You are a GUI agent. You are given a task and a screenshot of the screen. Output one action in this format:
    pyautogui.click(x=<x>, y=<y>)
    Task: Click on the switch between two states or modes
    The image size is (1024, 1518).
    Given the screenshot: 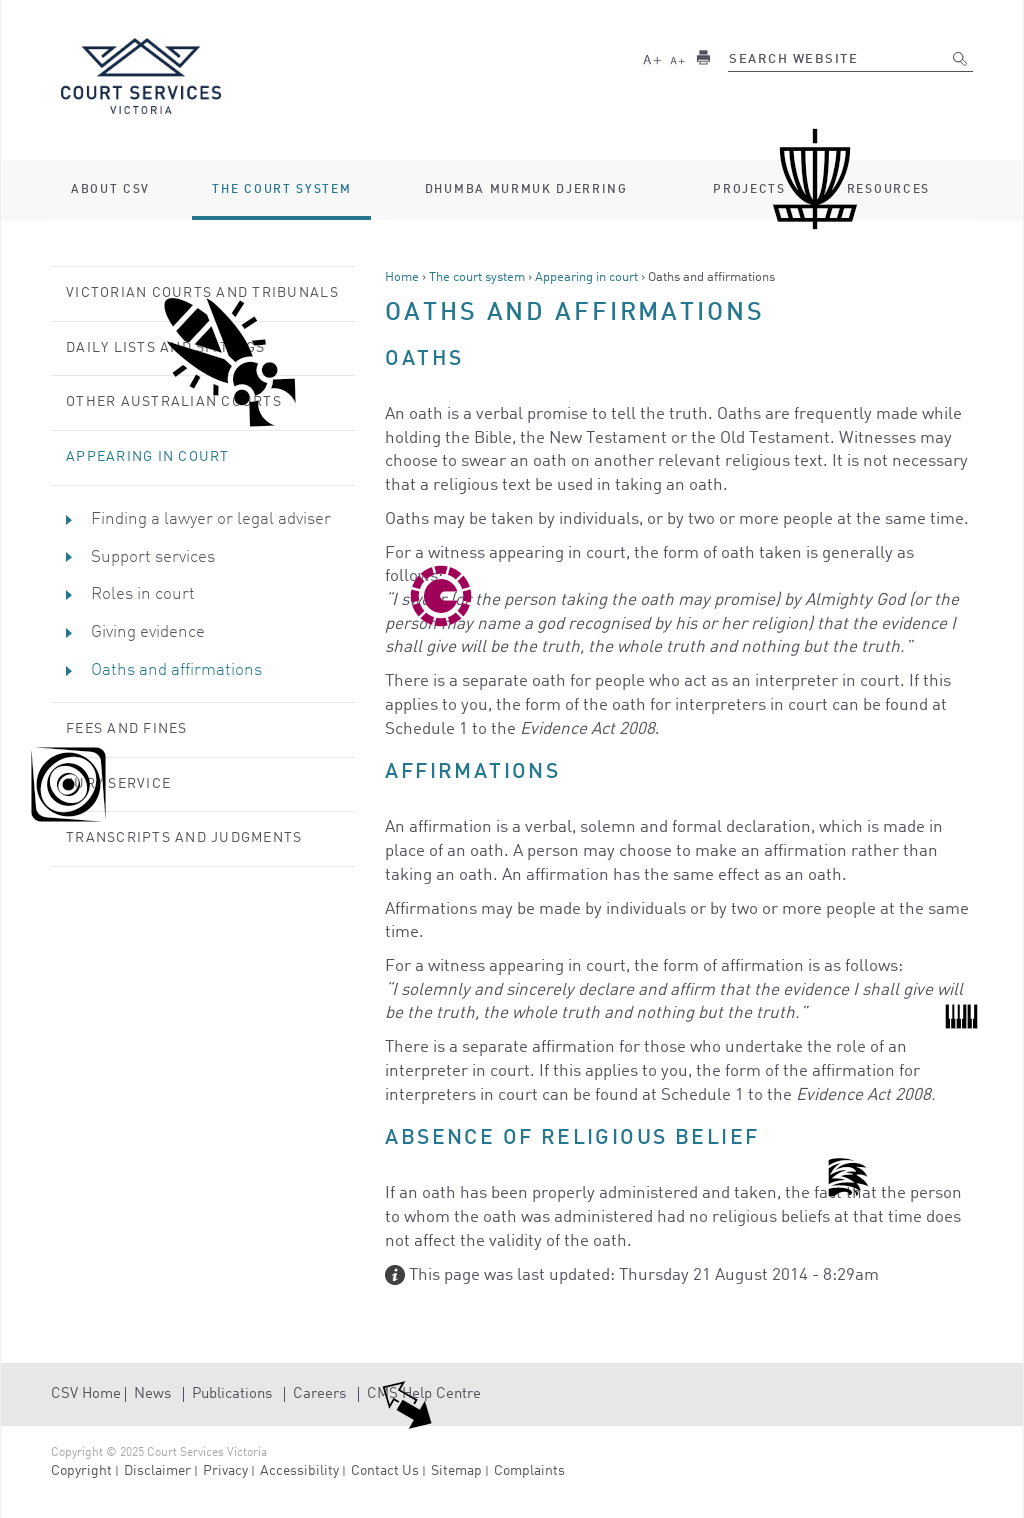 What is the action you would take?
    pyautogui.click(x=407, y=1405)
    